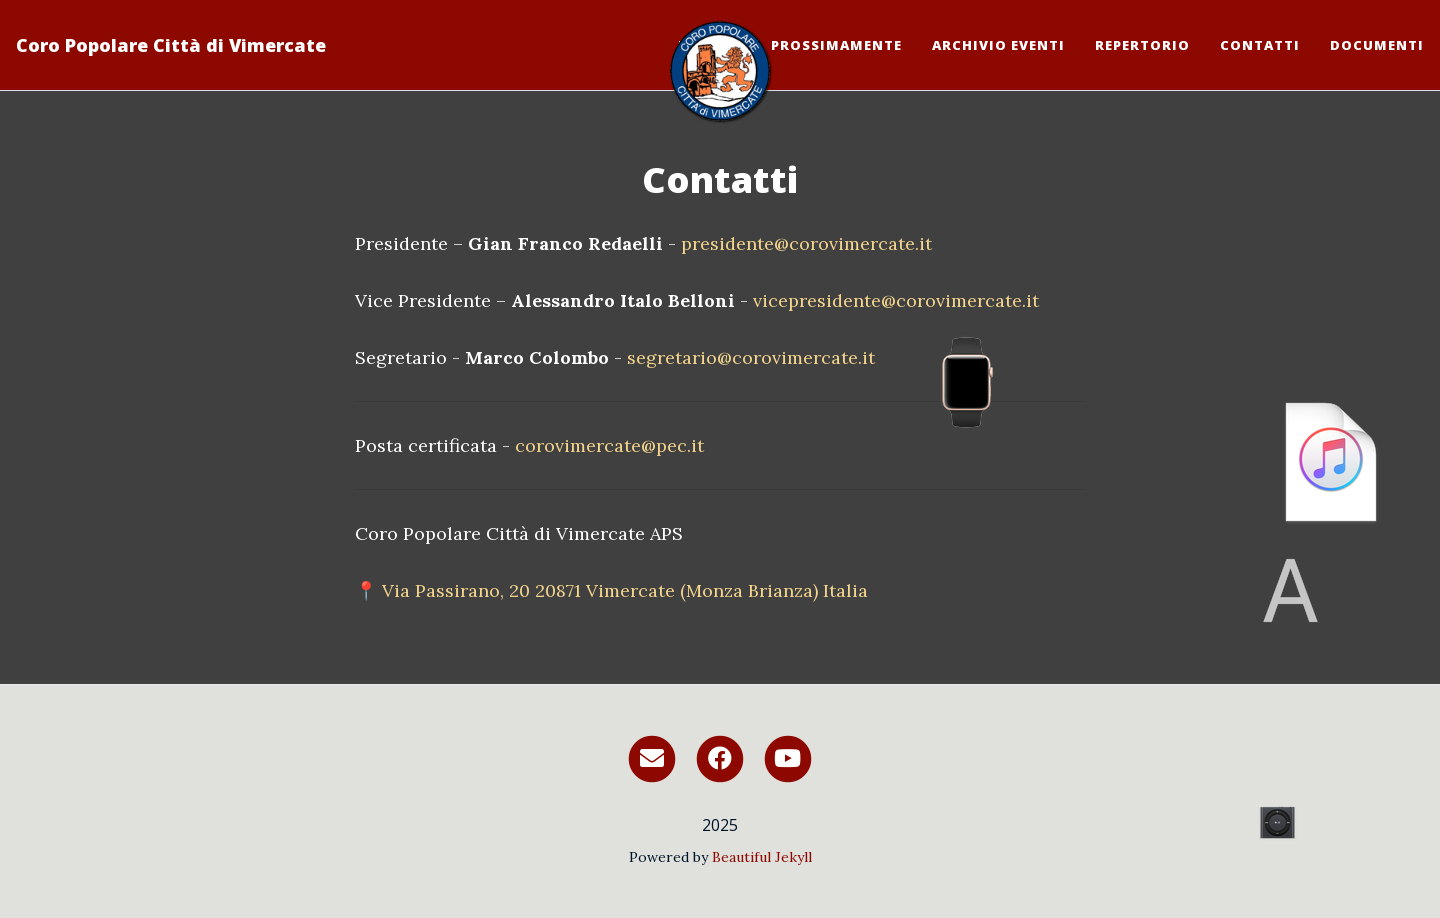  Describe the element at coordinates (1290, 590) in the screenshot. I see `access the font library` at that location.